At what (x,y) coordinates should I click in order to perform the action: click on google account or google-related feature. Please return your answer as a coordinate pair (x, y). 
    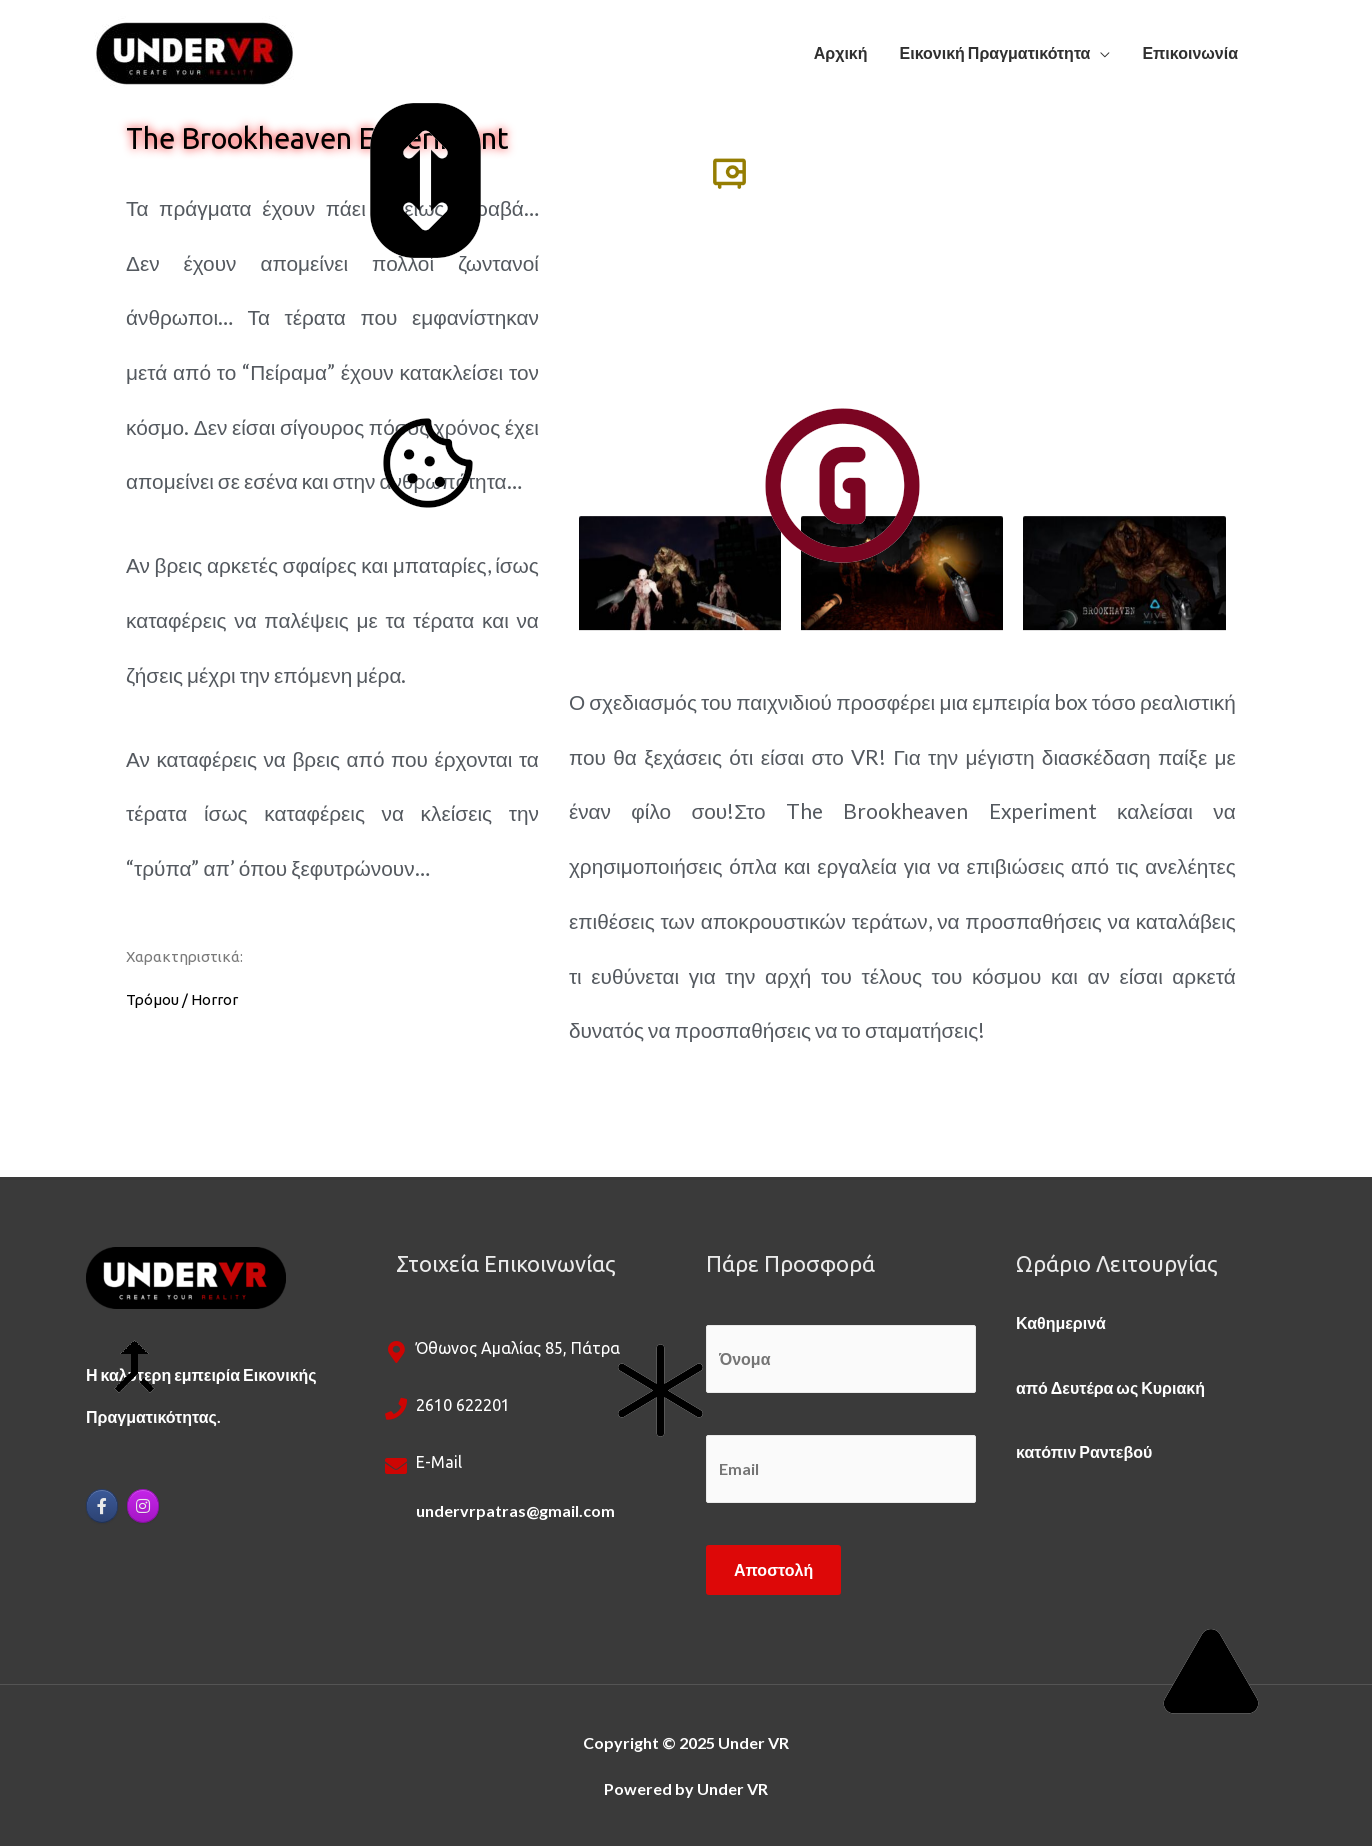
    Looking at the image, I should click on (842, 485).